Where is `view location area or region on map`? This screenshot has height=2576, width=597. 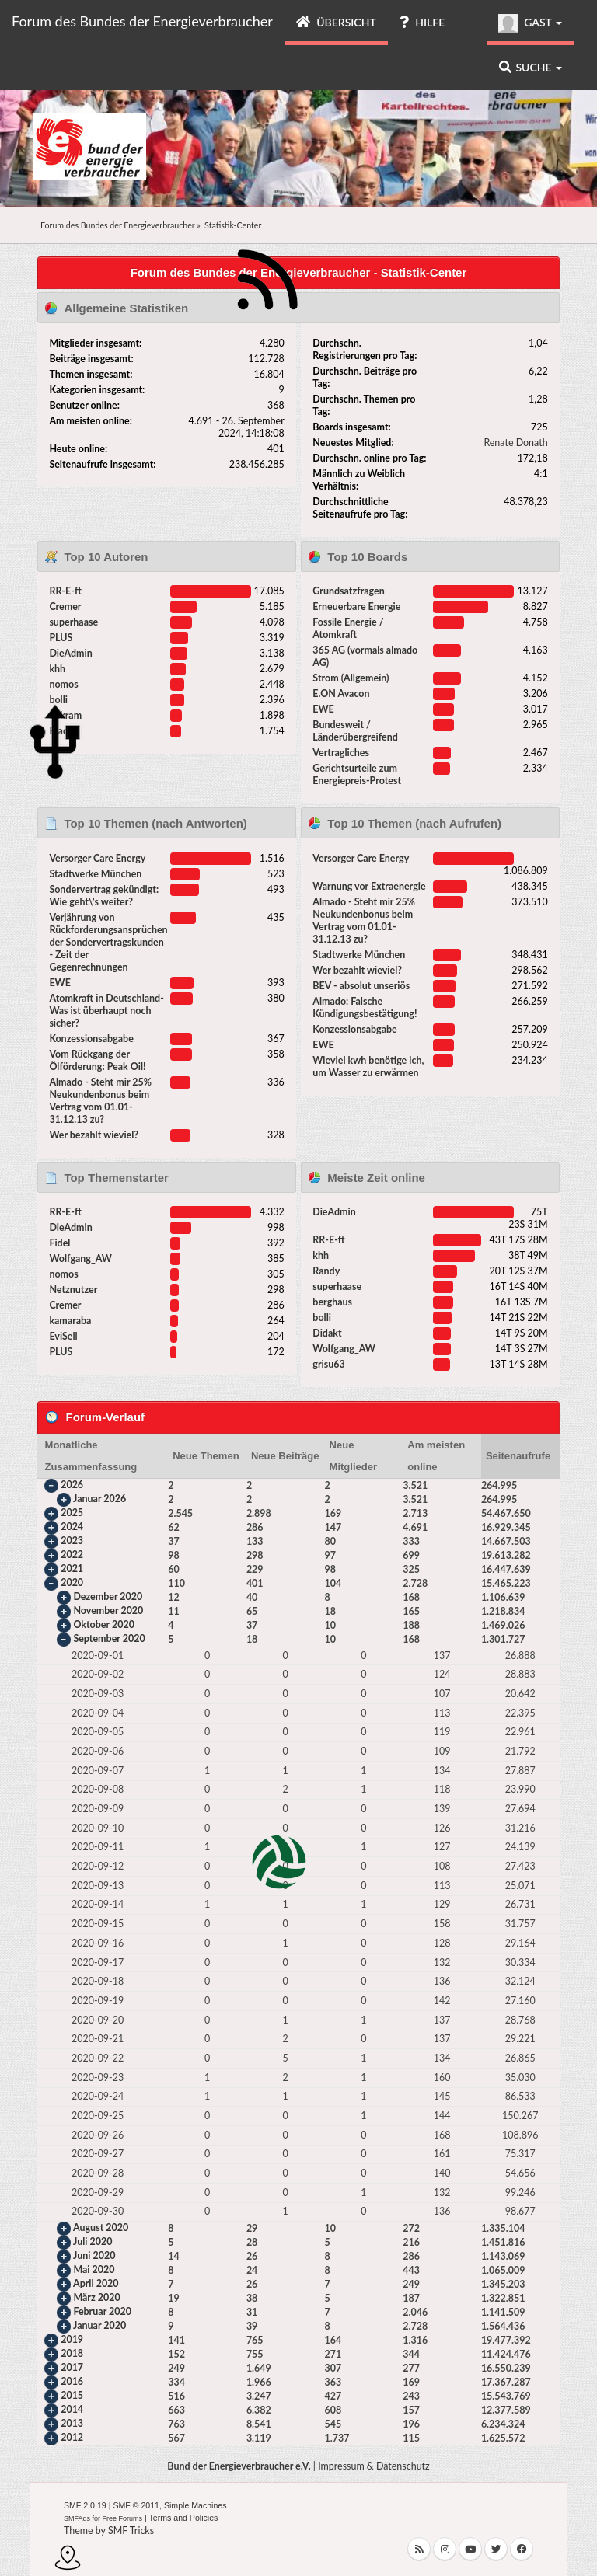 view location area or region on map is located at coordinates (68, 2558).